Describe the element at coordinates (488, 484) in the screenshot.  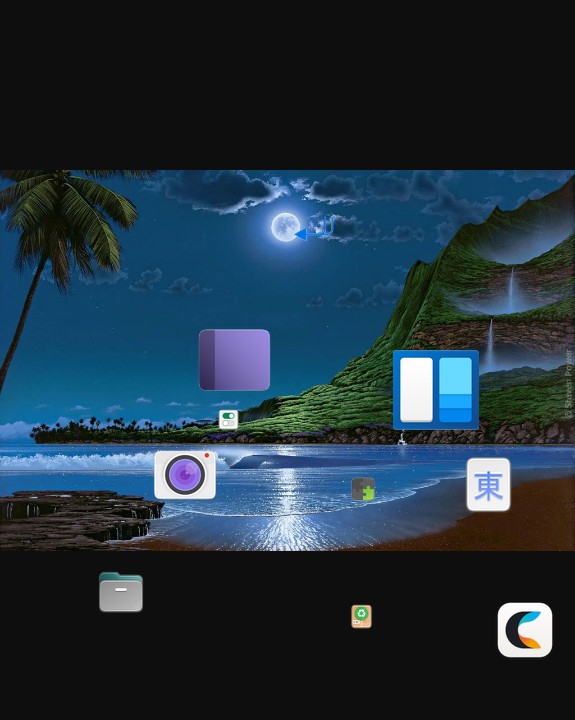
I see `launch gnome mahjongg game` at that location.